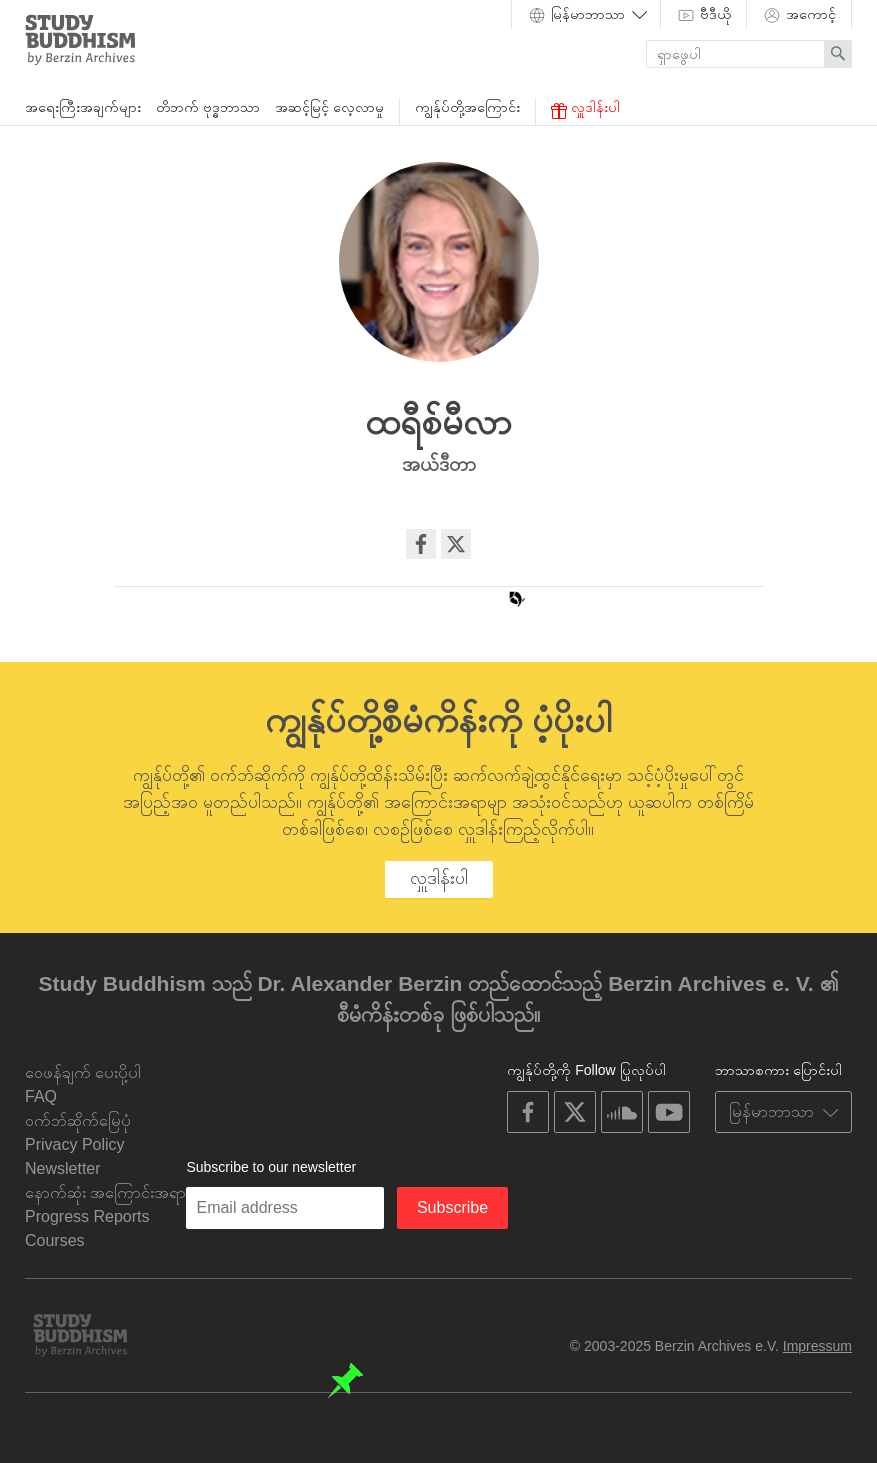  What do you see at coordinates (517, 599) in the screenshot?
I see `initiate a claw attack or slash ability` at bounding box center [517, 599].